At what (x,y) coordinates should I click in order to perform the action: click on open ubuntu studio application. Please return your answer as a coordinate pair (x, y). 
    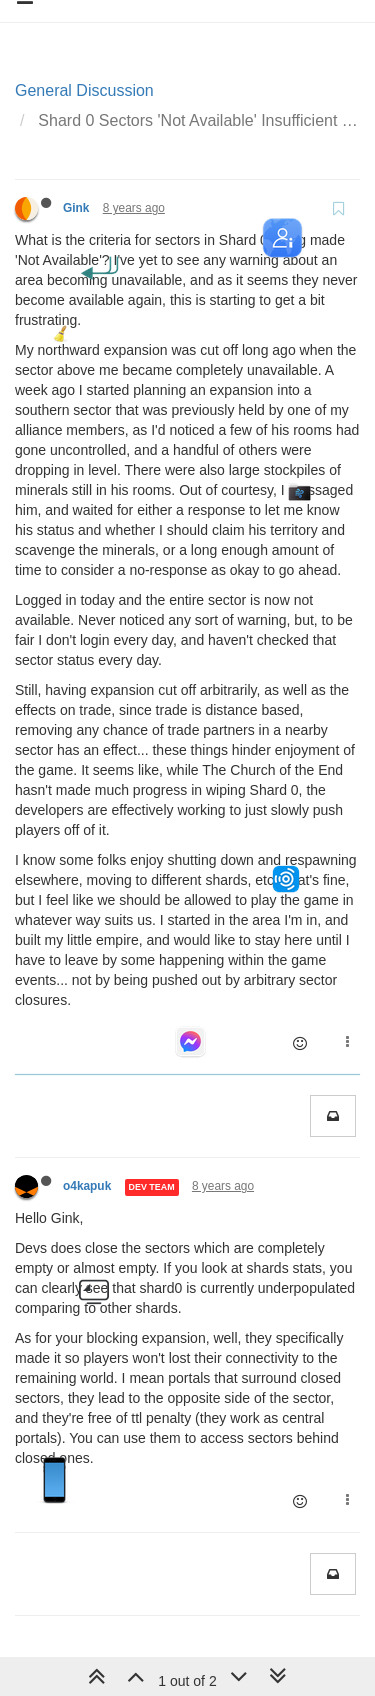
    Looking at the image, I should click on (286, 879).